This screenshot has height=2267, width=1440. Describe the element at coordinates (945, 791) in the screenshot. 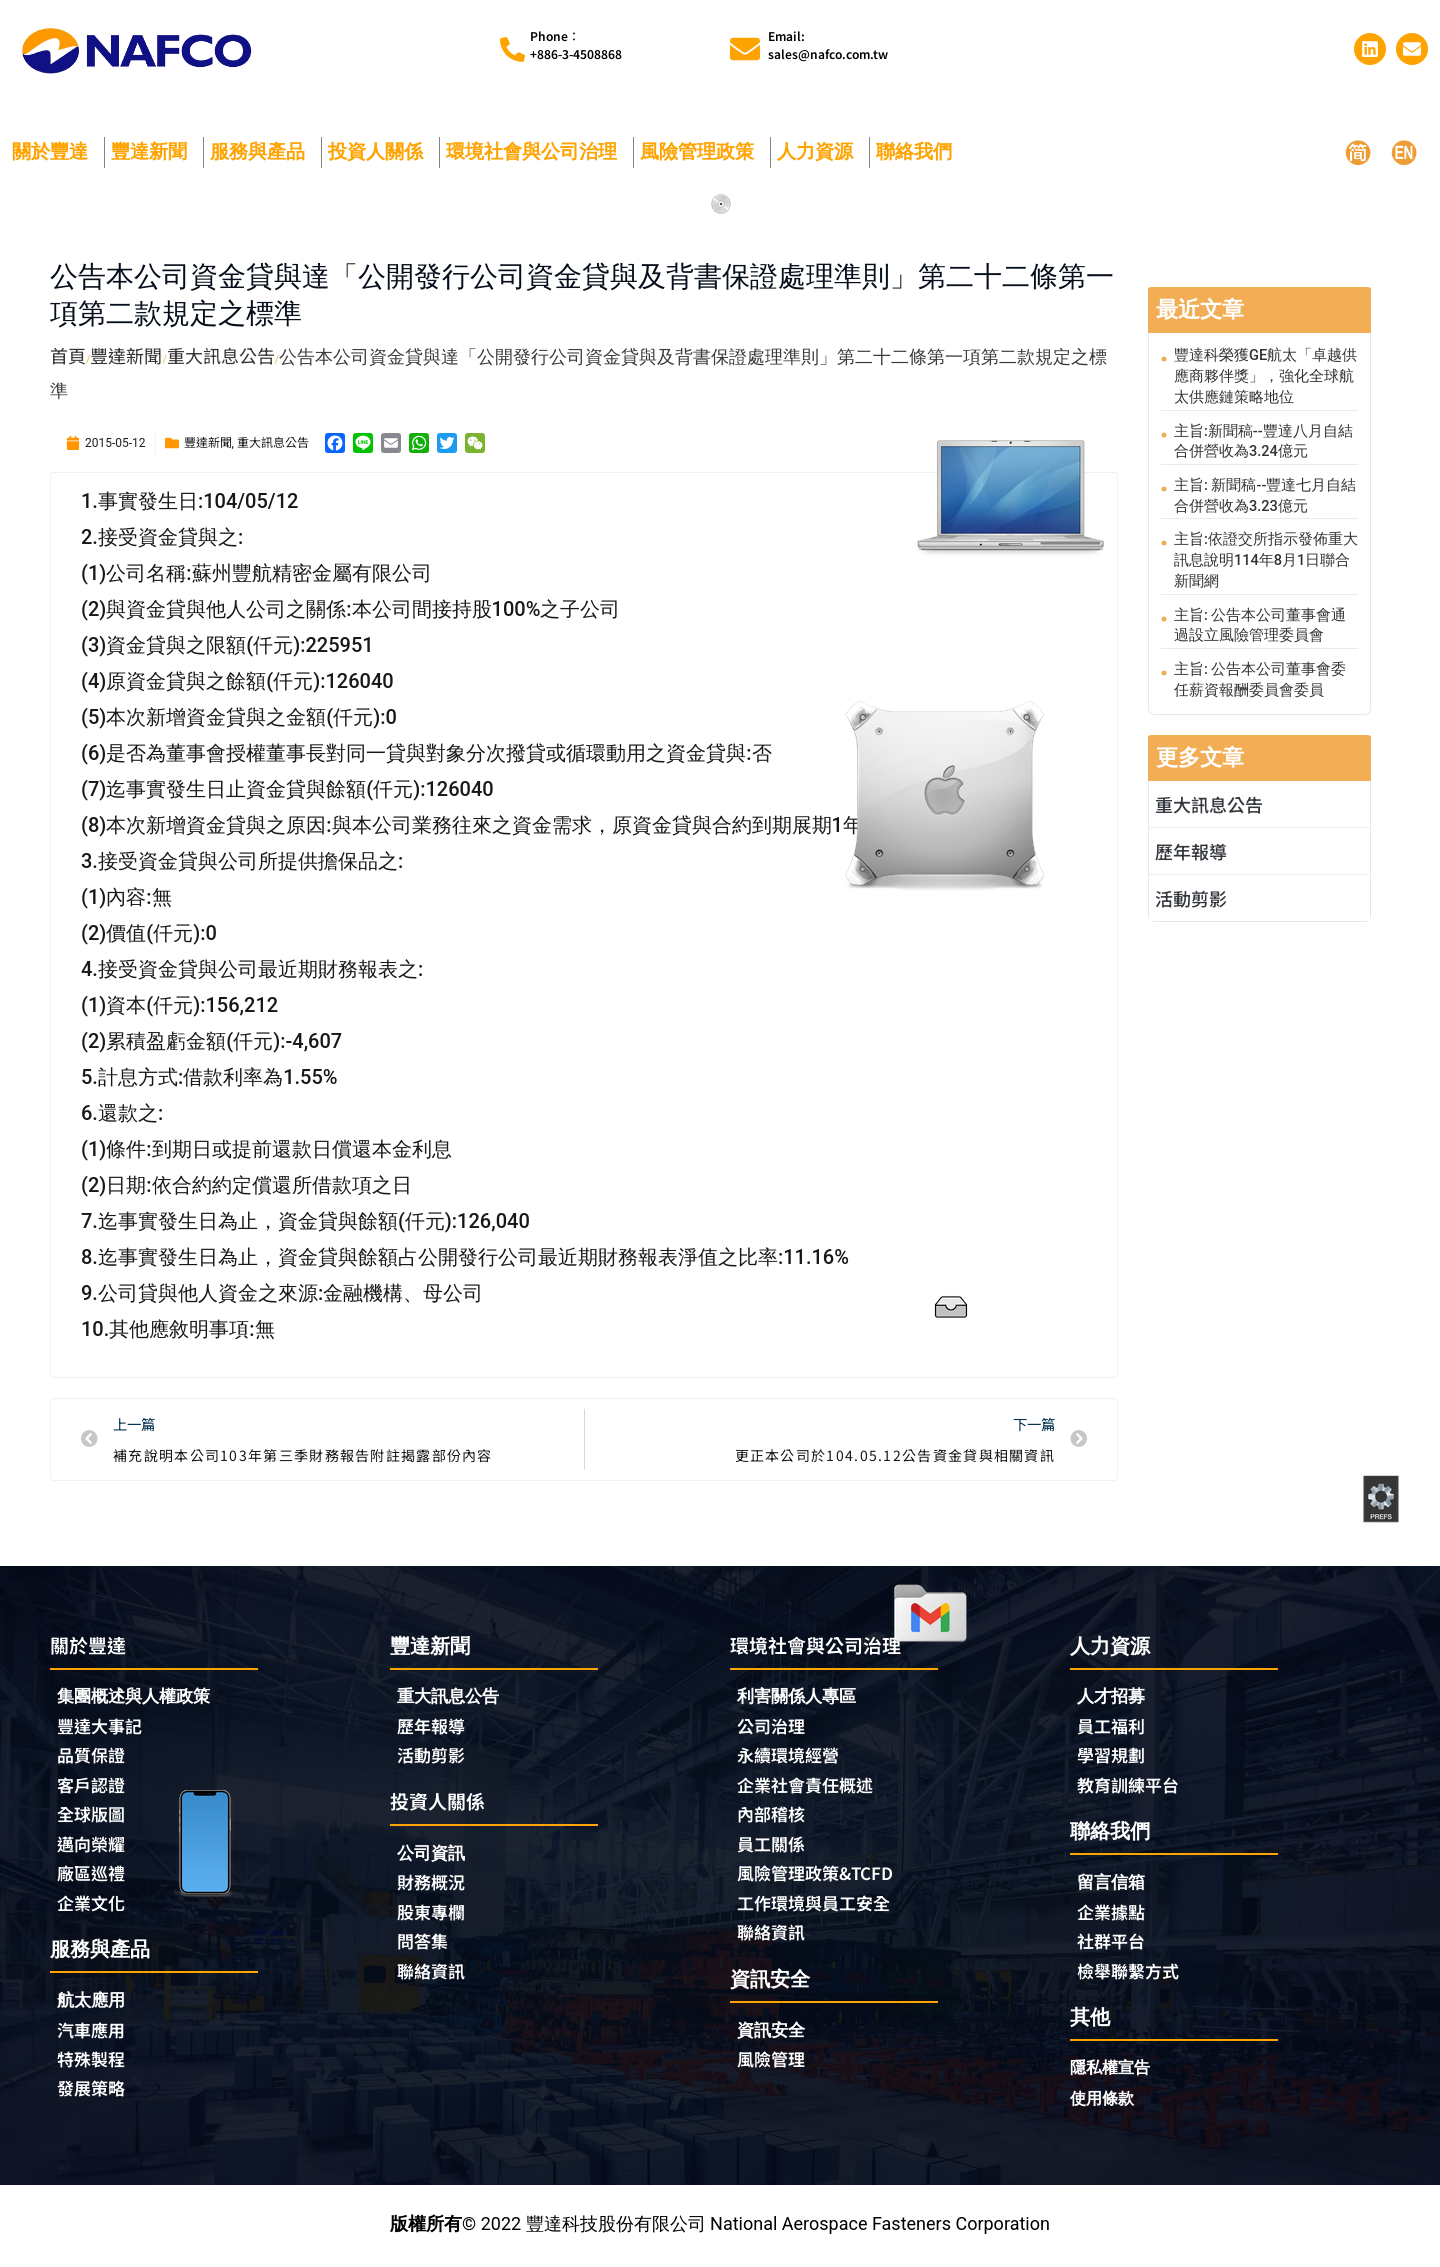

I see `indicates a power mac g4 quicksilver device` at that location.